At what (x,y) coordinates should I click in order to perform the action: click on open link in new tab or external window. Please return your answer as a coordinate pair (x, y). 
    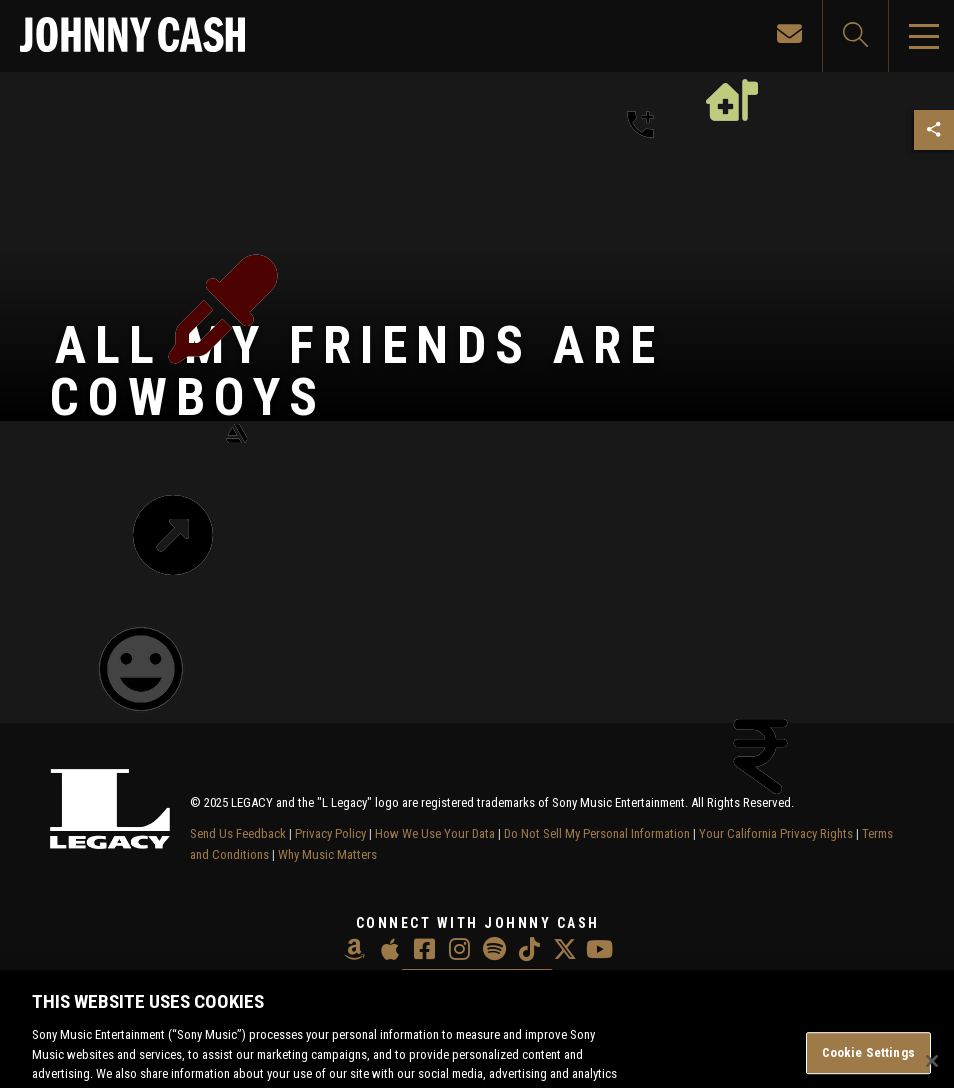
    Looking at the image, I should click on (173, 535).